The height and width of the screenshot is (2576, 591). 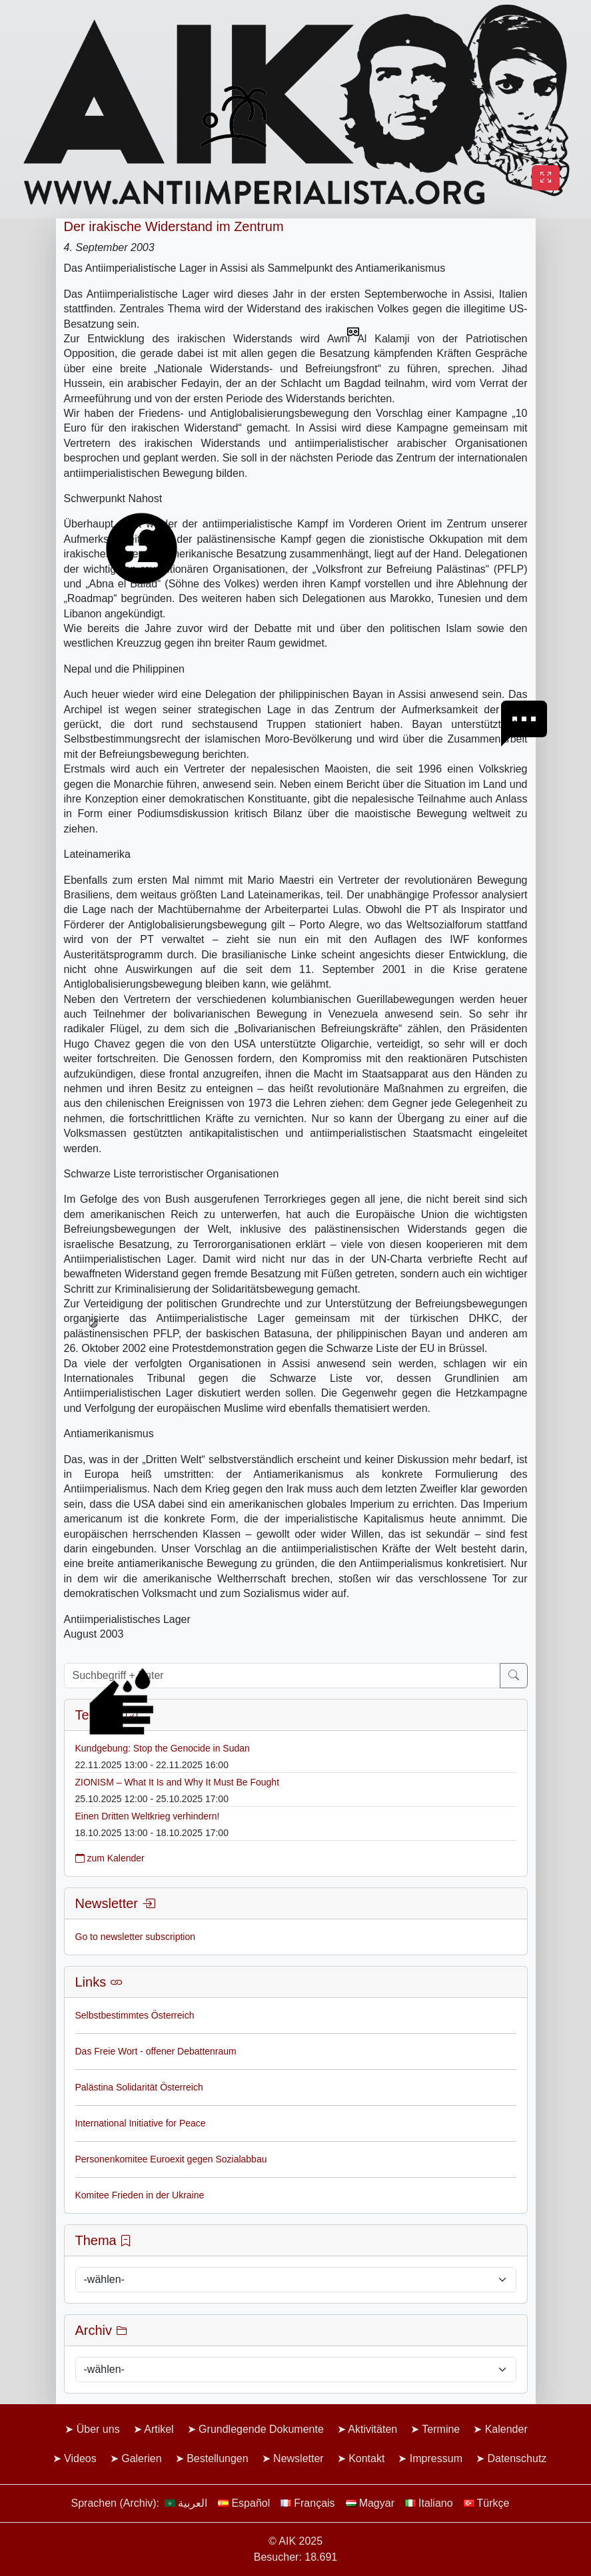 I want to click on wash your hands, so click(x=123, y=1701).